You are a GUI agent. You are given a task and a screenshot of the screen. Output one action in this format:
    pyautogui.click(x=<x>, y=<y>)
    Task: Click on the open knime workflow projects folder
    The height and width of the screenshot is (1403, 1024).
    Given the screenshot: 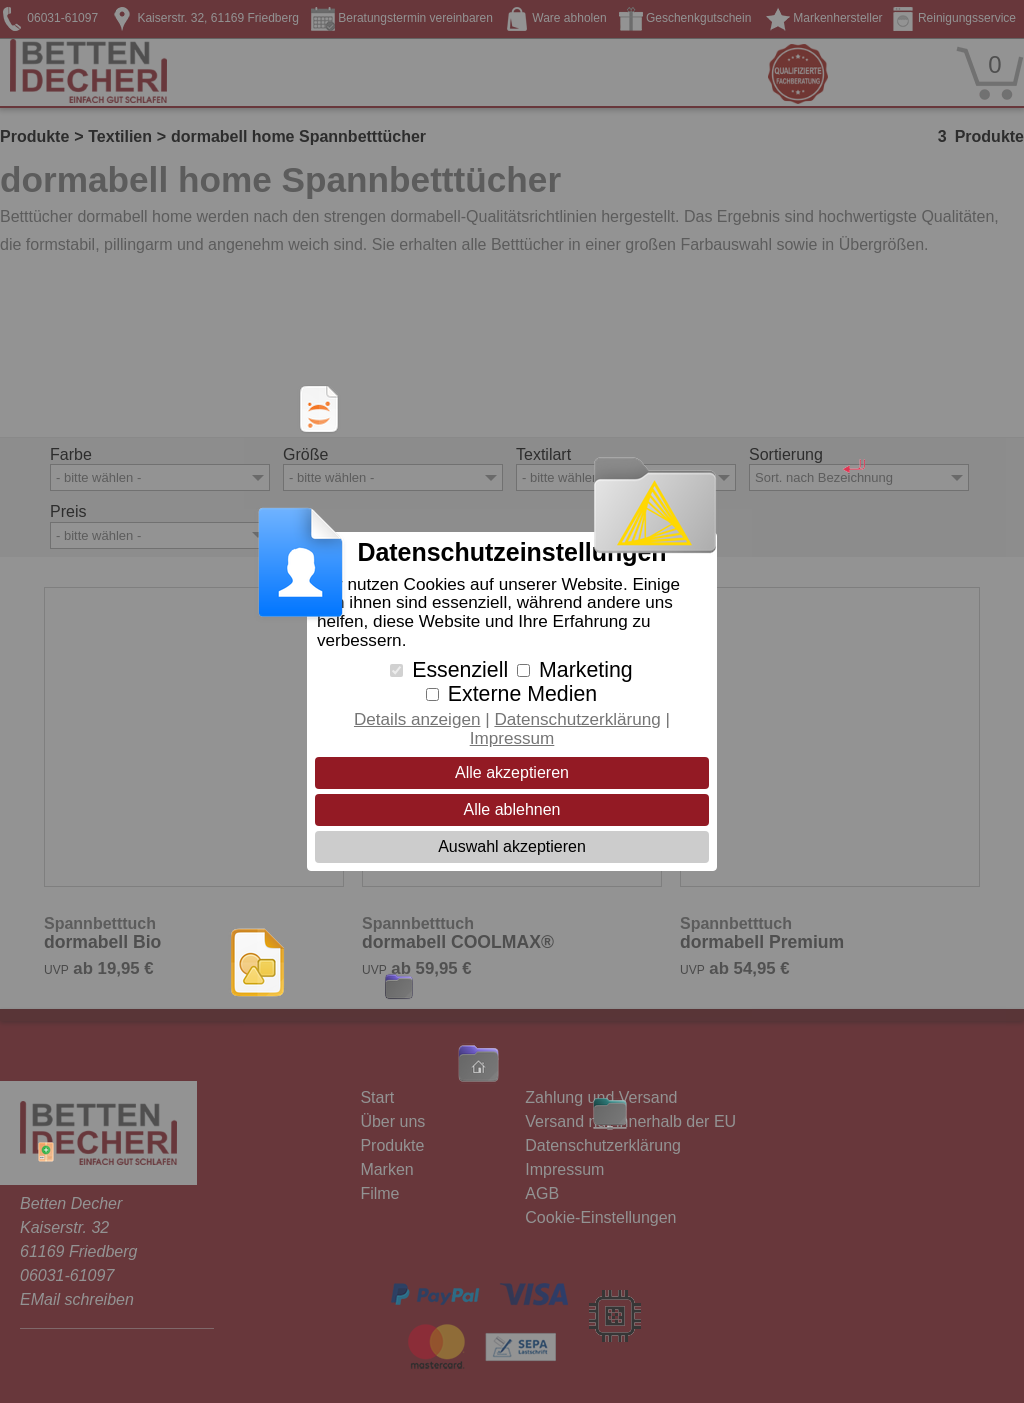 What is the action you would take?
    pyautogui.click(x=654, y=508)
    